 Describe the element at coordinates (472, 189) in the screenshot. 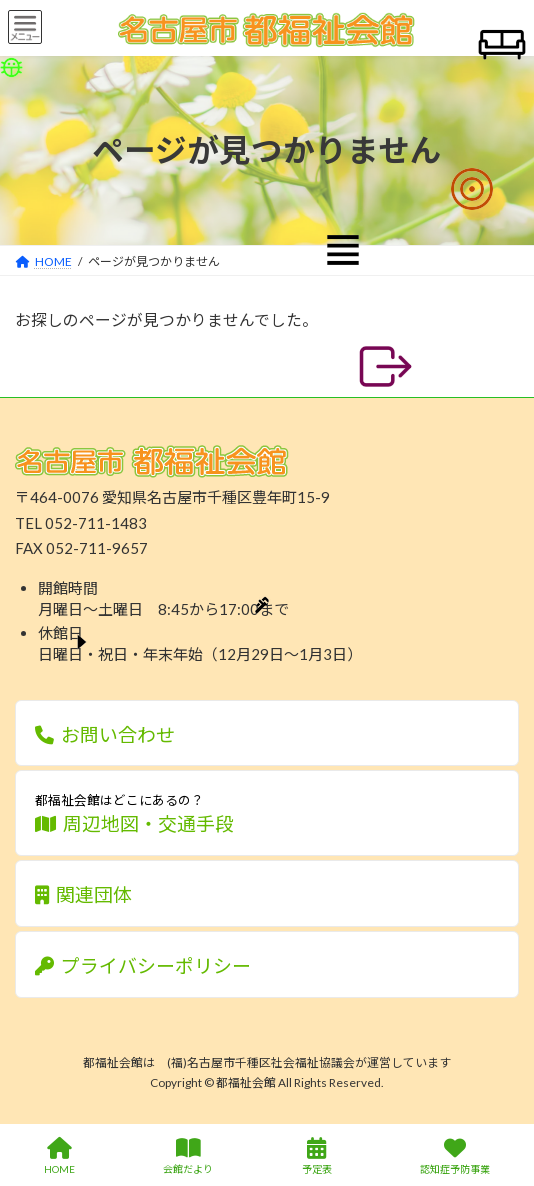

I see `set a target or goal` at that location.